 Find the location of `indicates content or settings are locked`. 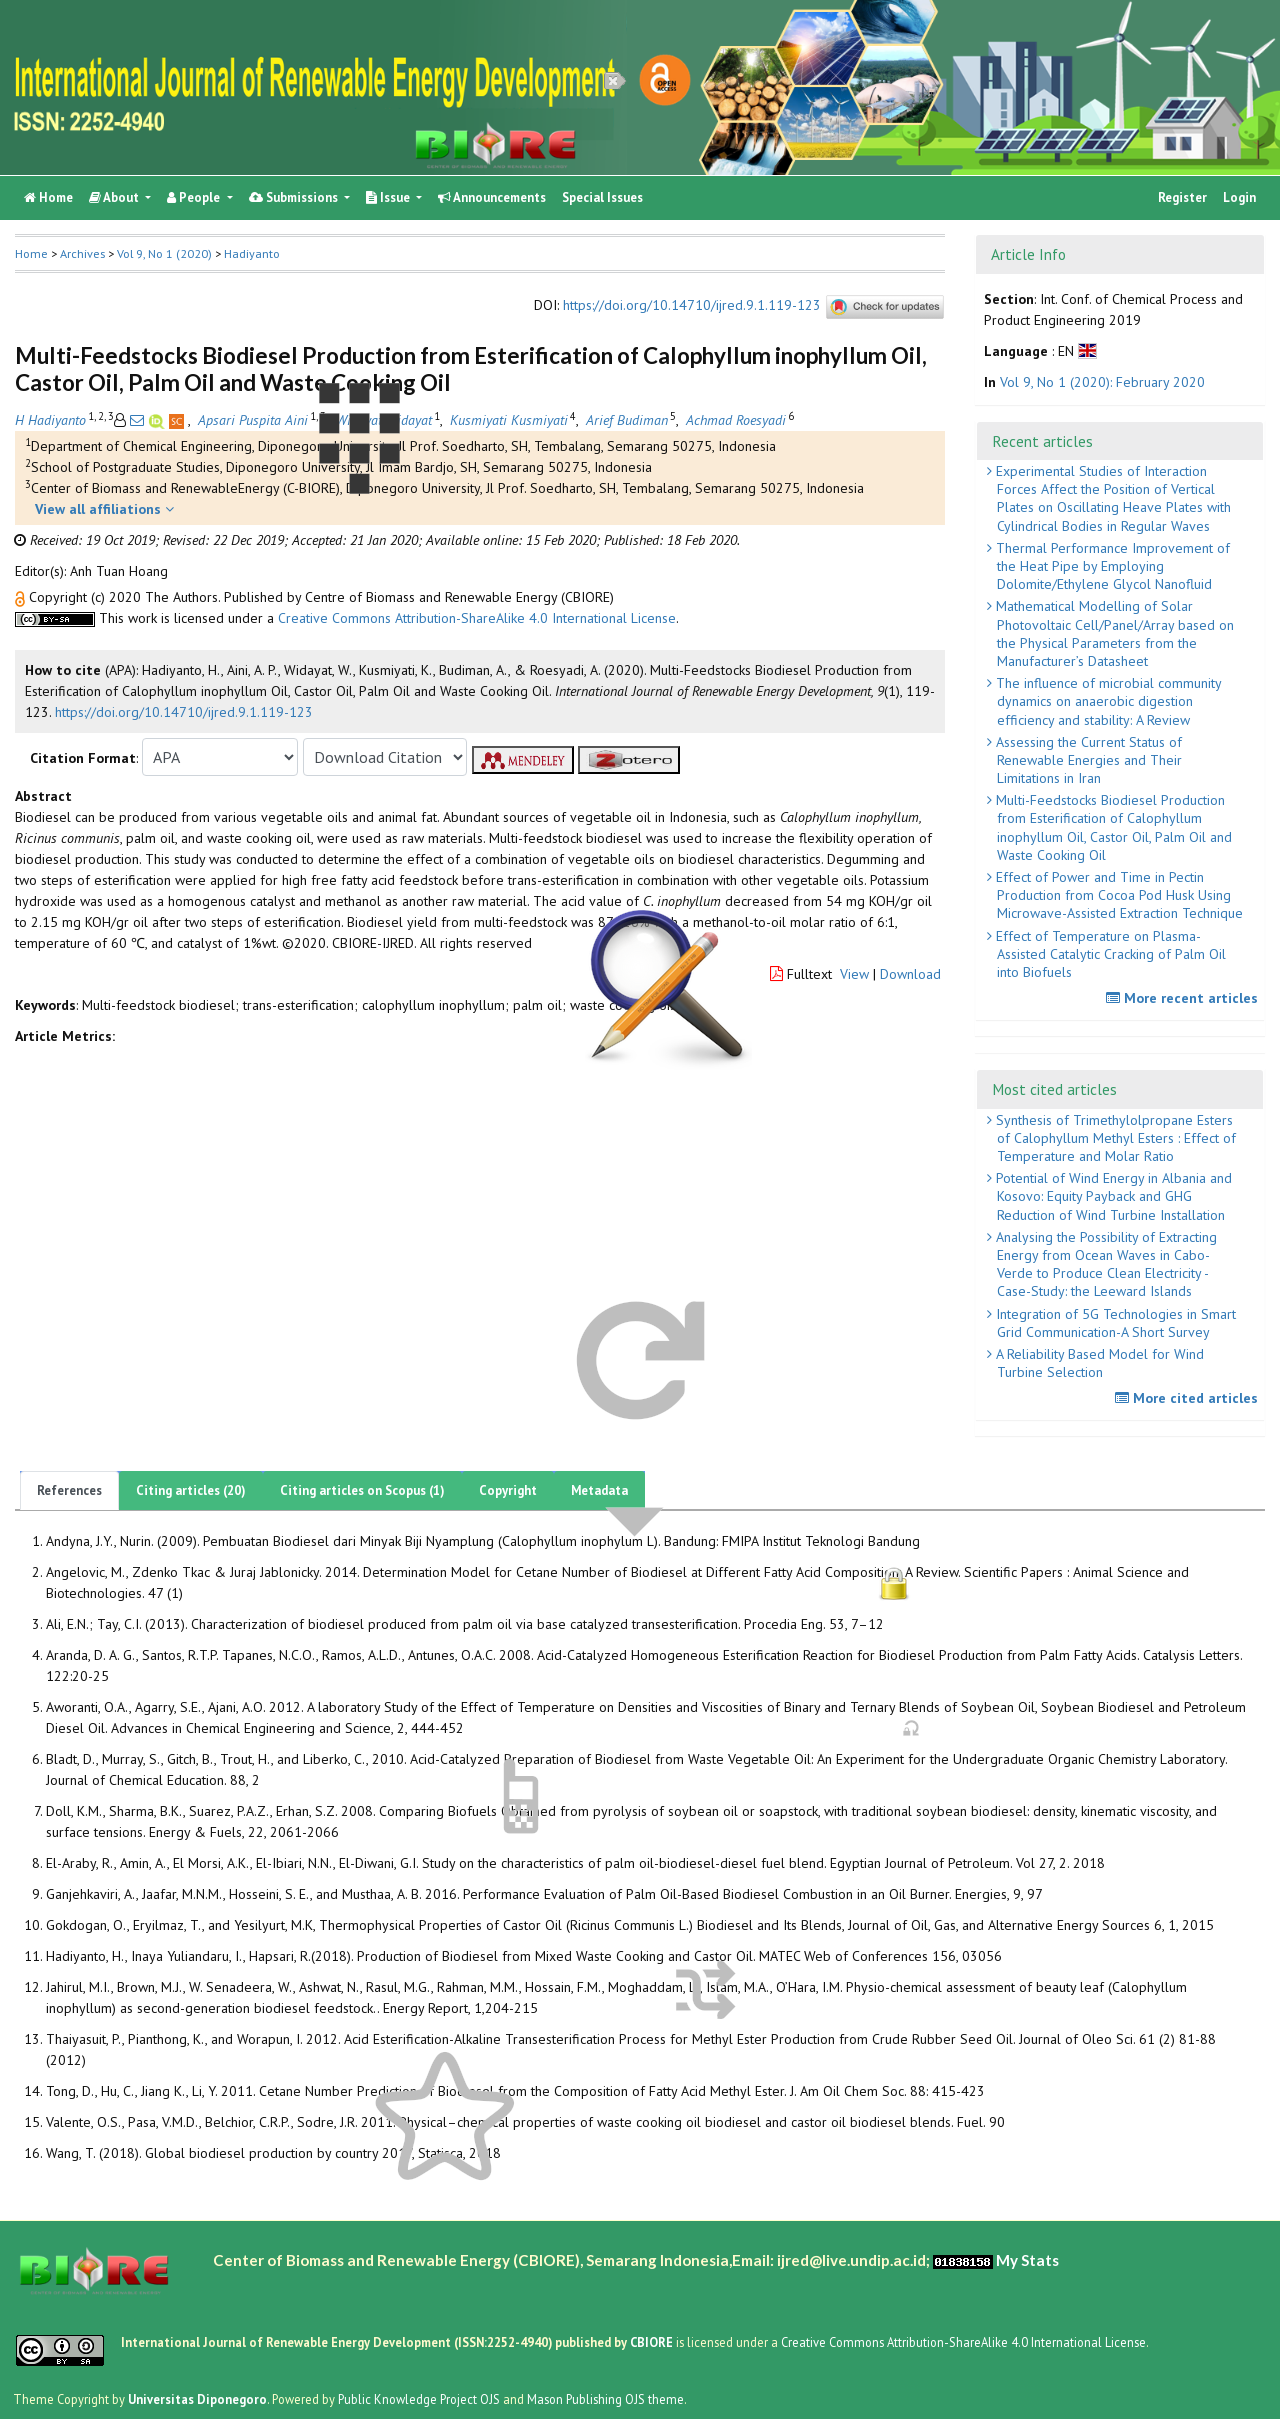

indicates content or settings are locked is located at coordinates (895, 1584).